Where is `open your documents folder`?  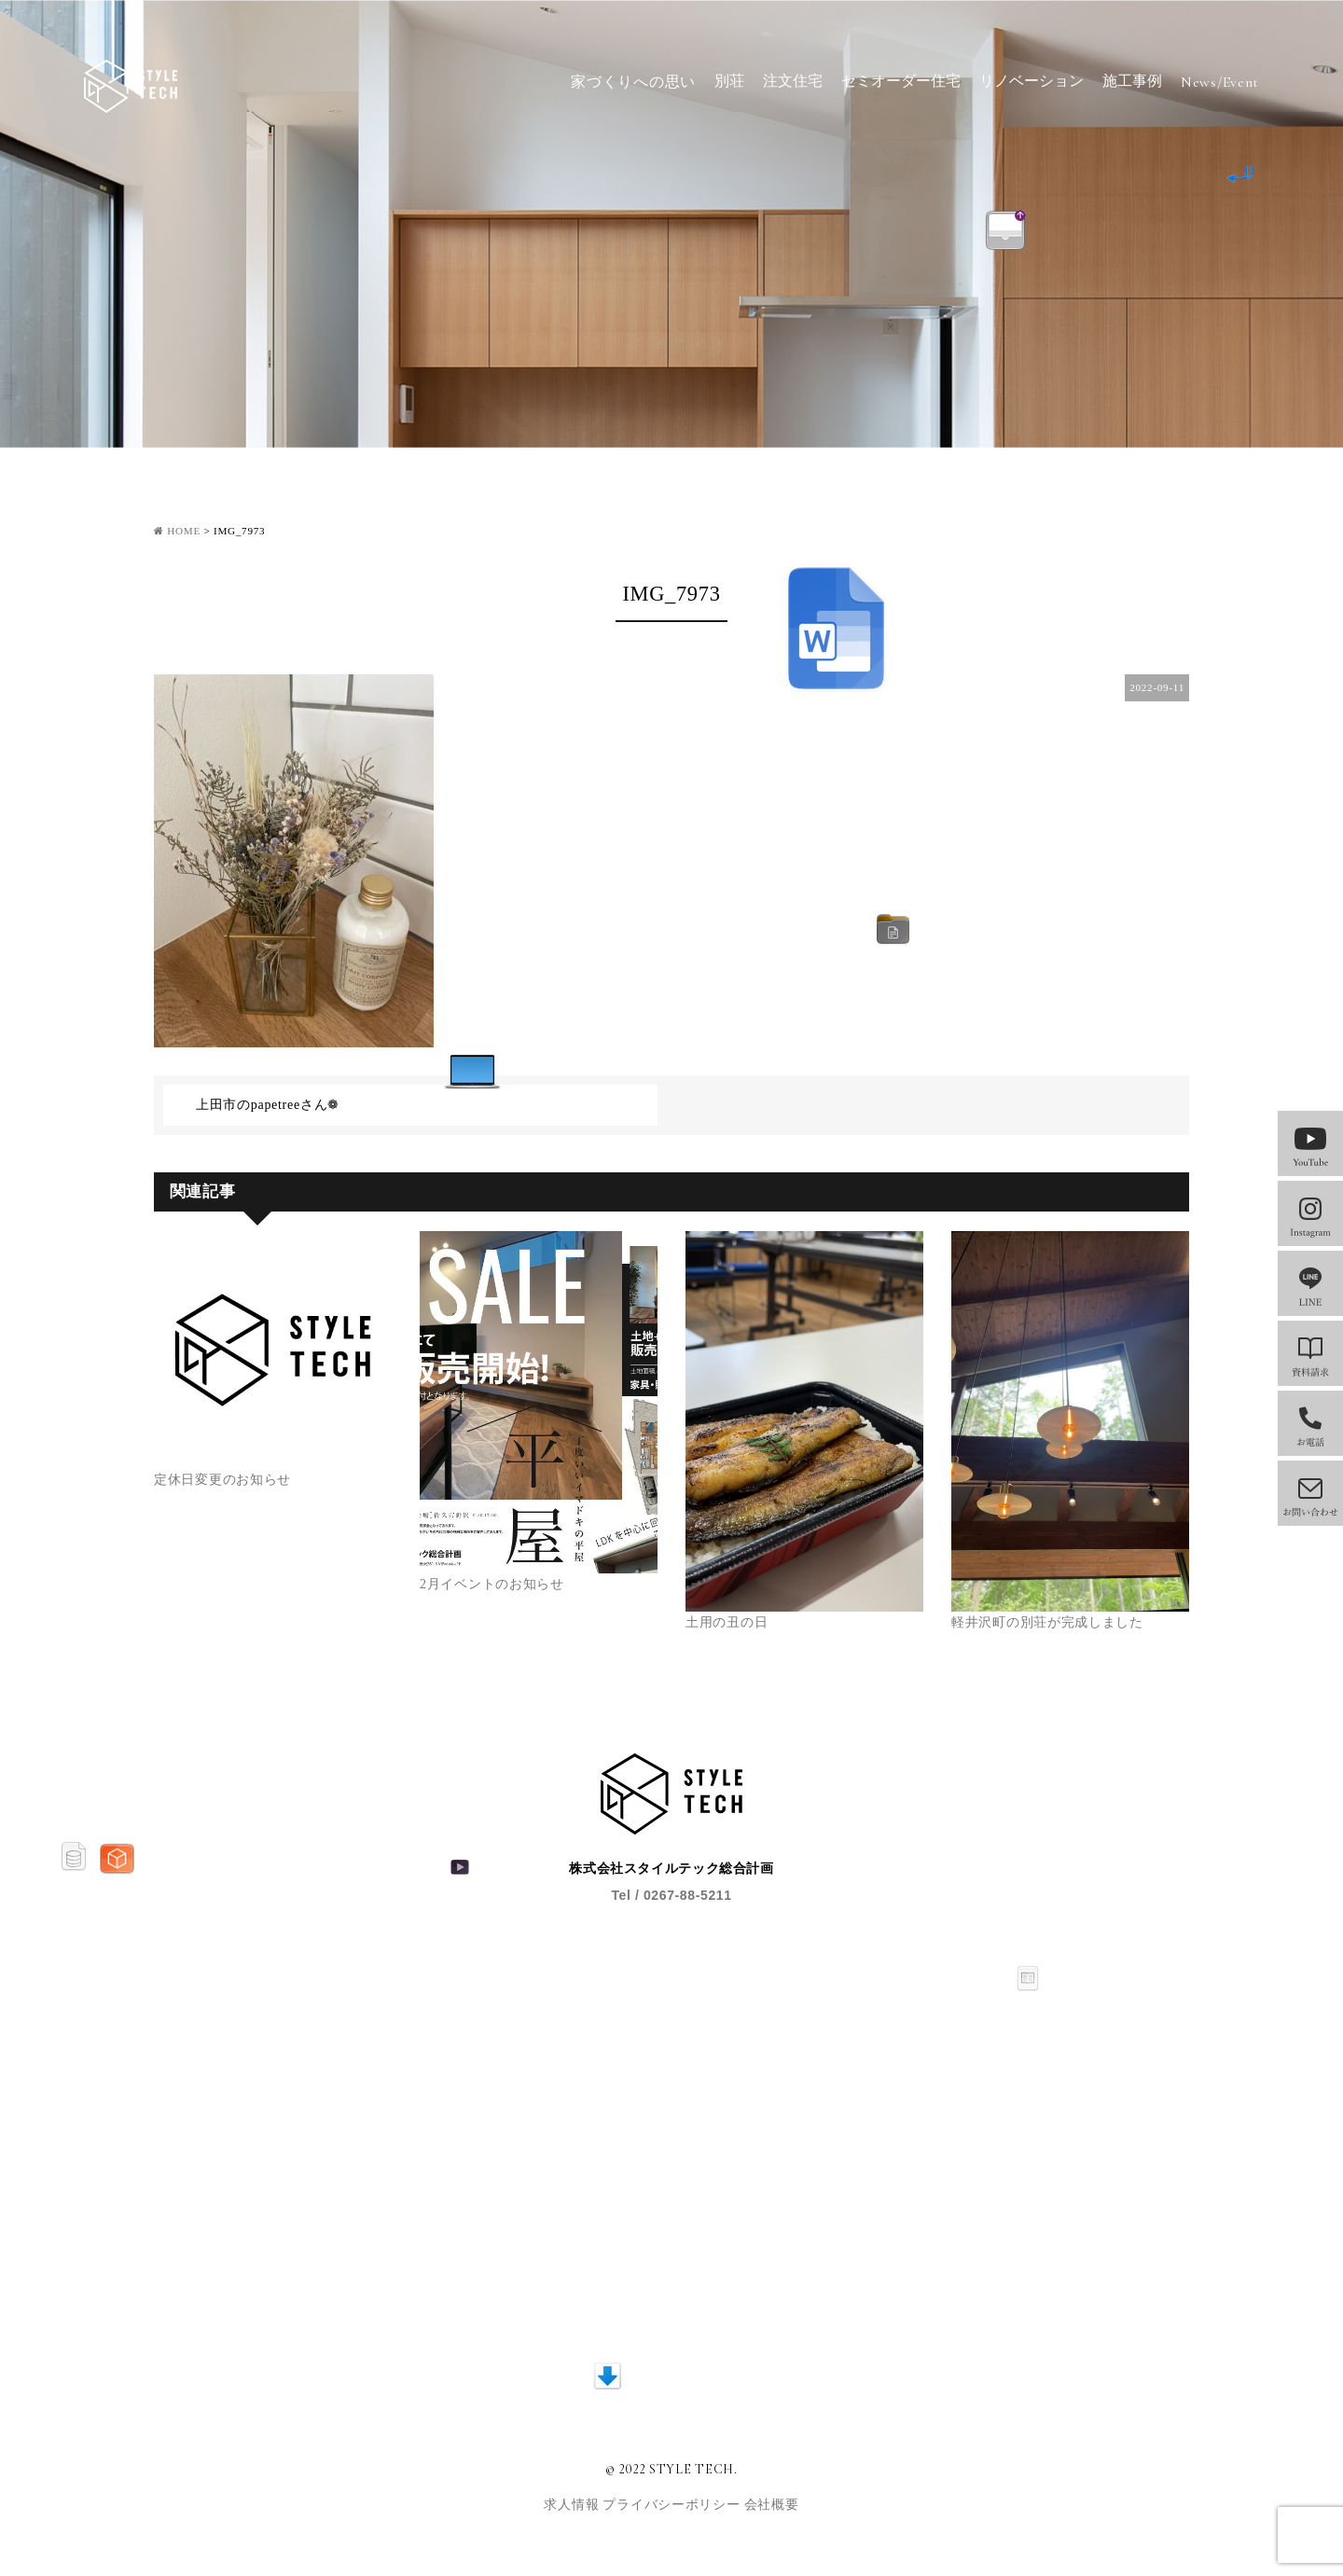
open your documents folder is located at coordinates (893, 928).